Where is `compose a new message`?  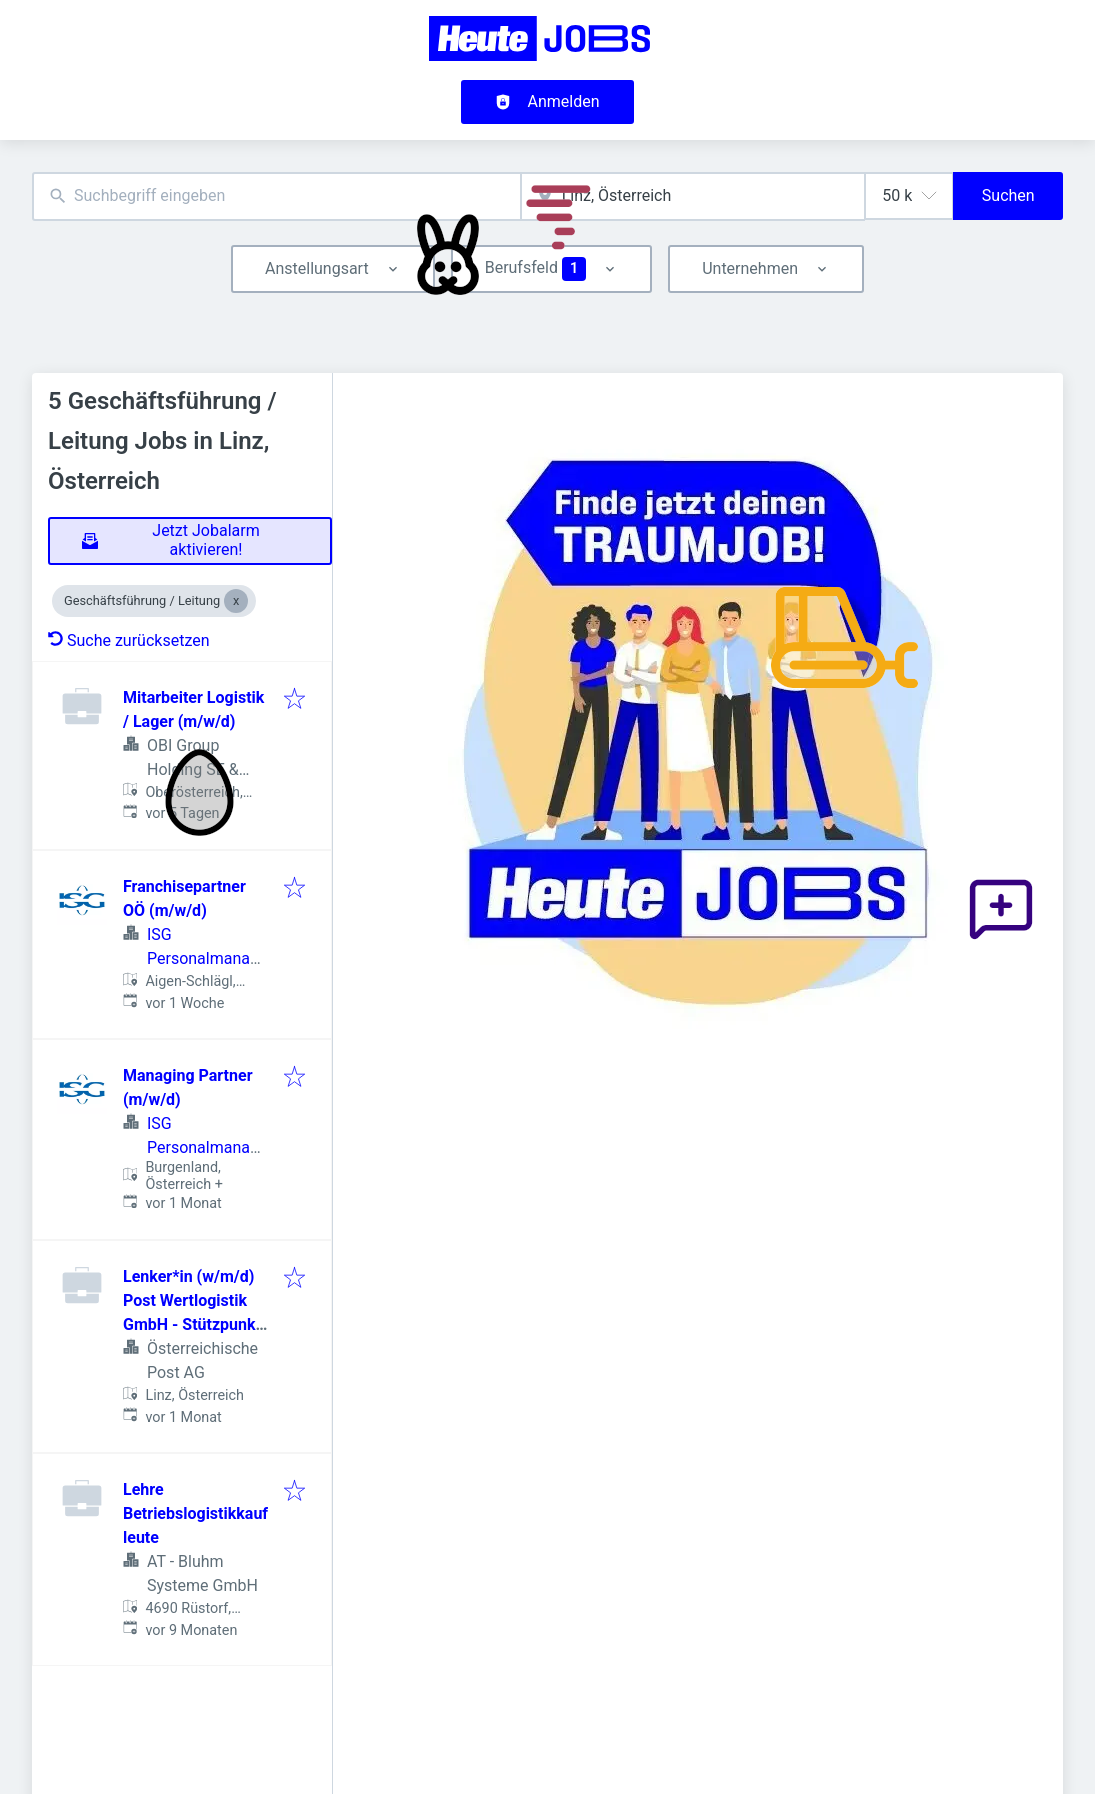
compose a new message is located at coordinates (1001, 908).